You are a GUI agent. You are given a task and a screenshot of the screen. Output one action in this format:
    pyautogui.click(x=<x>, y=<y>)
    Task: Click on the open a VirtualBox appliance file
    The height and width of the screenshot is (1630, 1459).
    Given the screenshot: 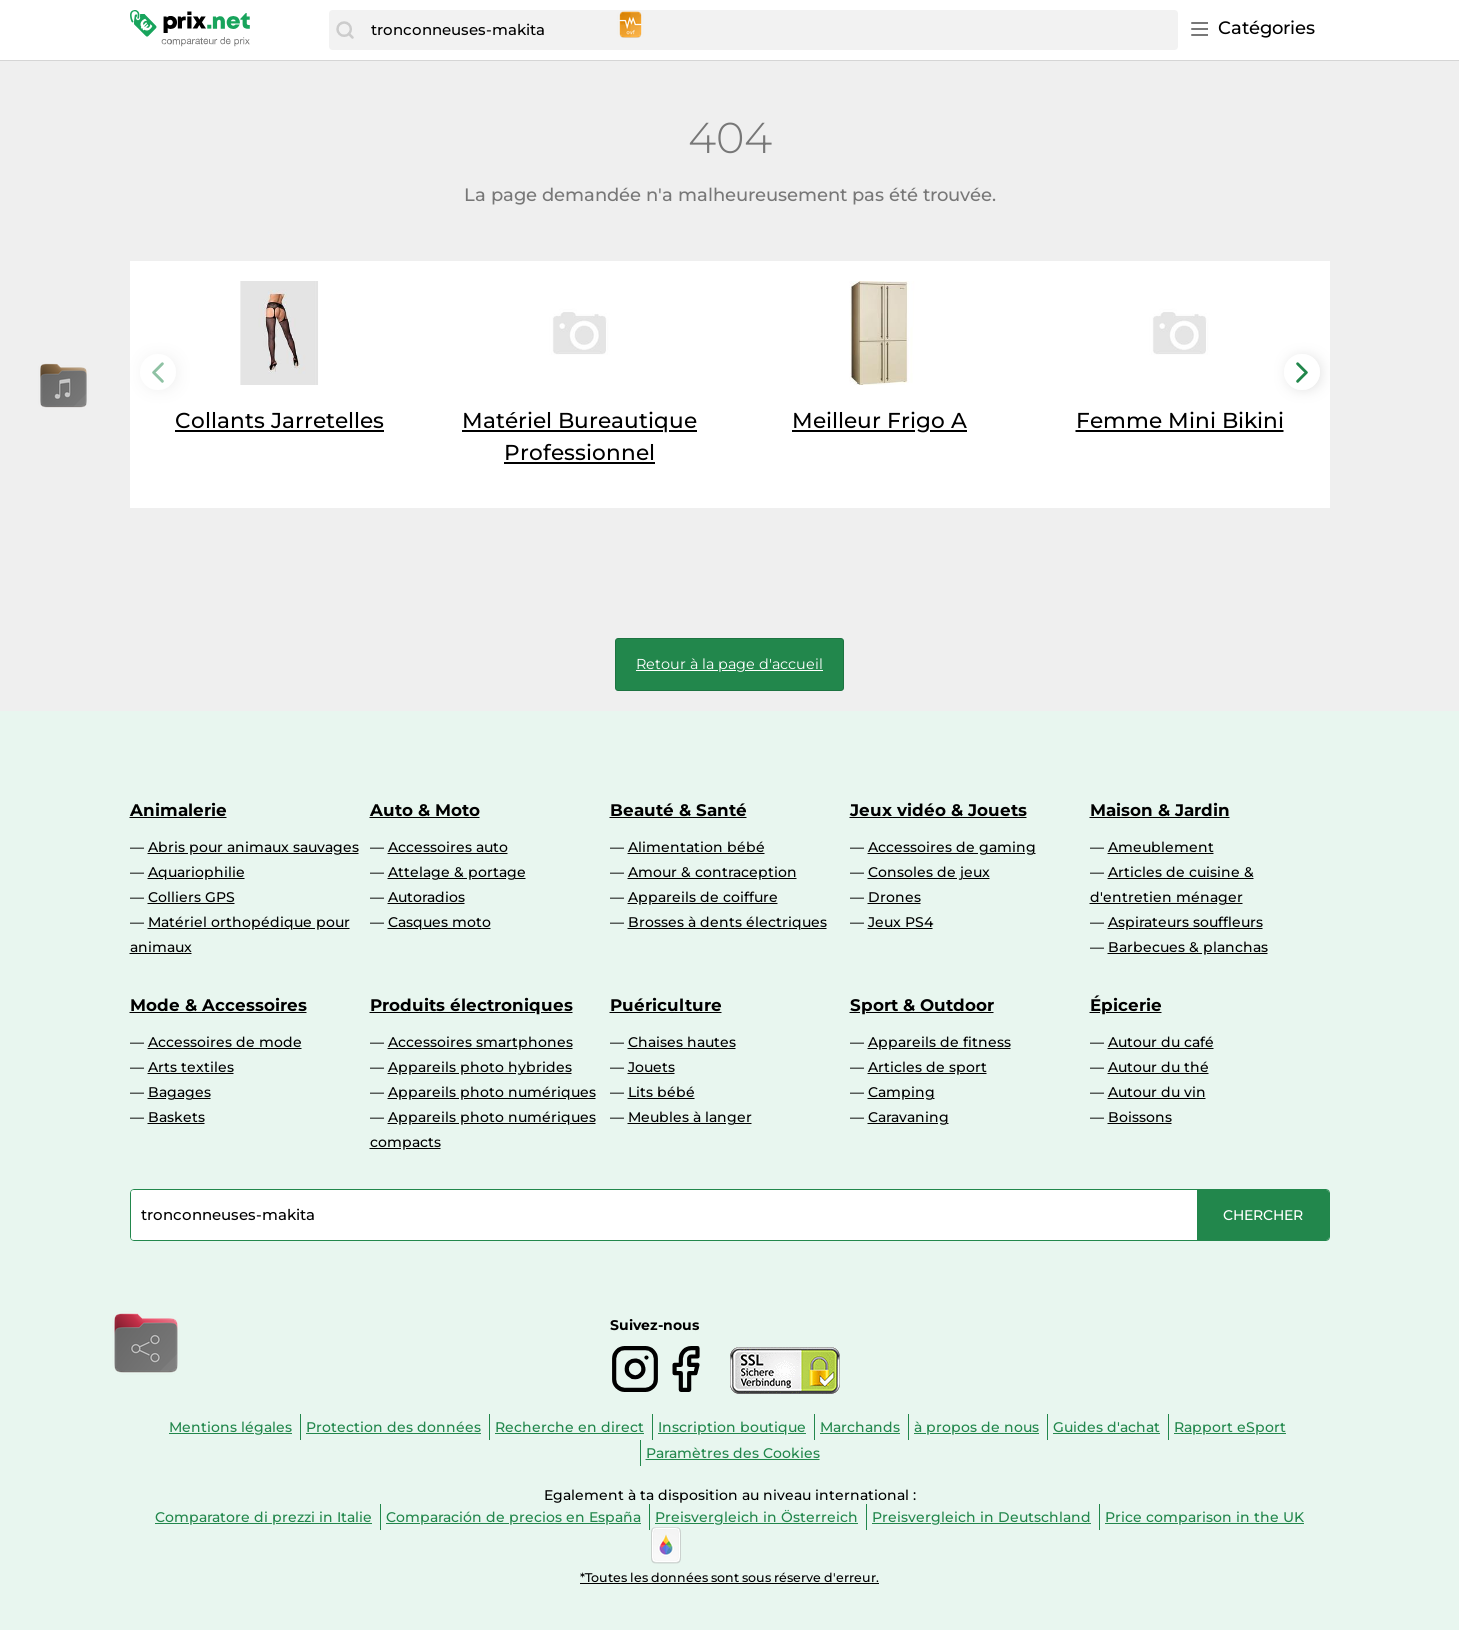 What is the action you would take?
    pyautogui.click(x=630, y=24)
    